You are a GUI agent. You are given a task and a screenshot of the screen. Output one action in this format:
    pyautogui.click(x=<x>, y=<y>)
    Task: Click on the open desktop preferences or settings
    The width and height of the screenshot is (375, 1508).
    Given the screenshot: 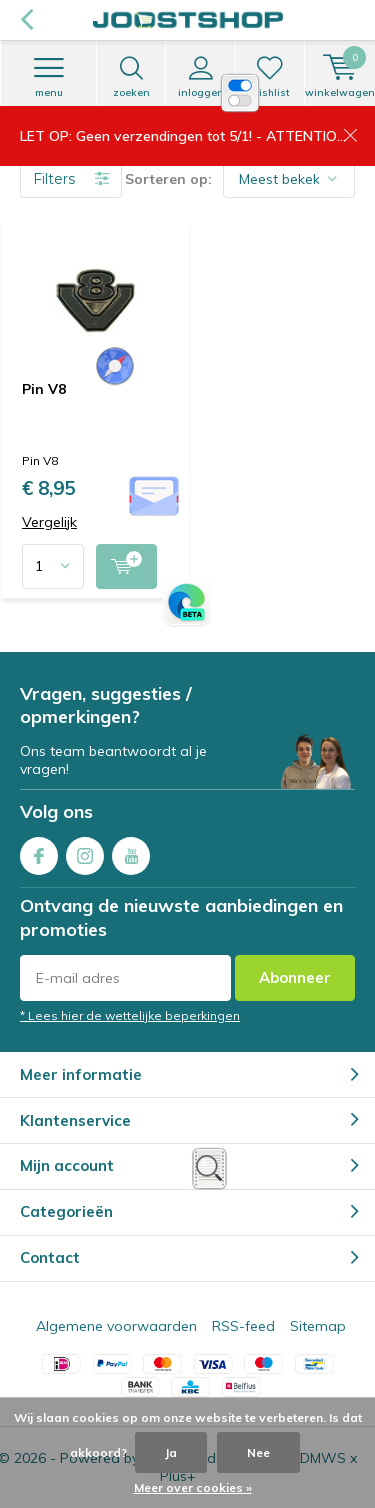 What is the action you would take?
    pyautogui.click(x=240, y=93)
    